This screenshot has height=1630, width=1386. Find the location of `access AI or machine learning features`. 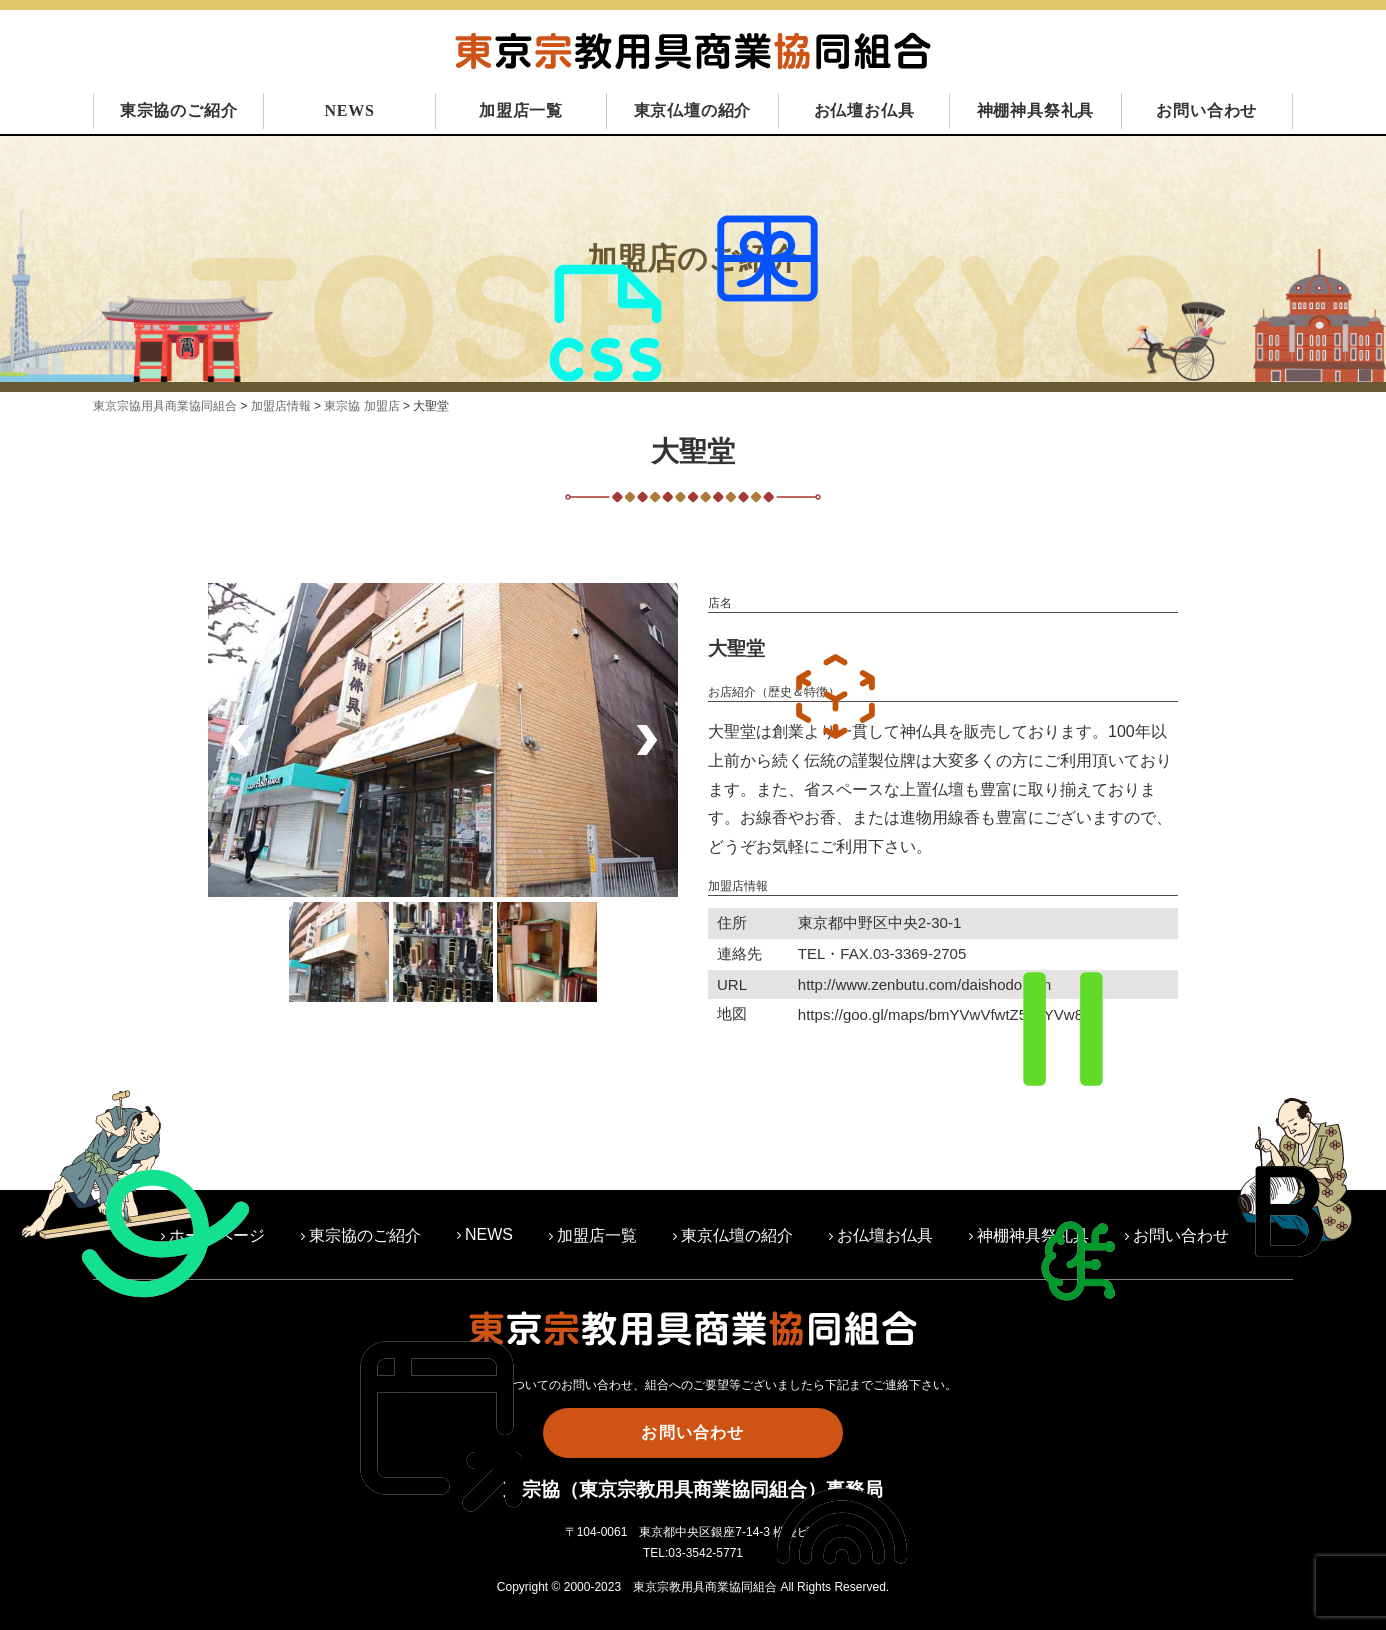

access AI or machine learning features is located at coordinates (1081, 1261).